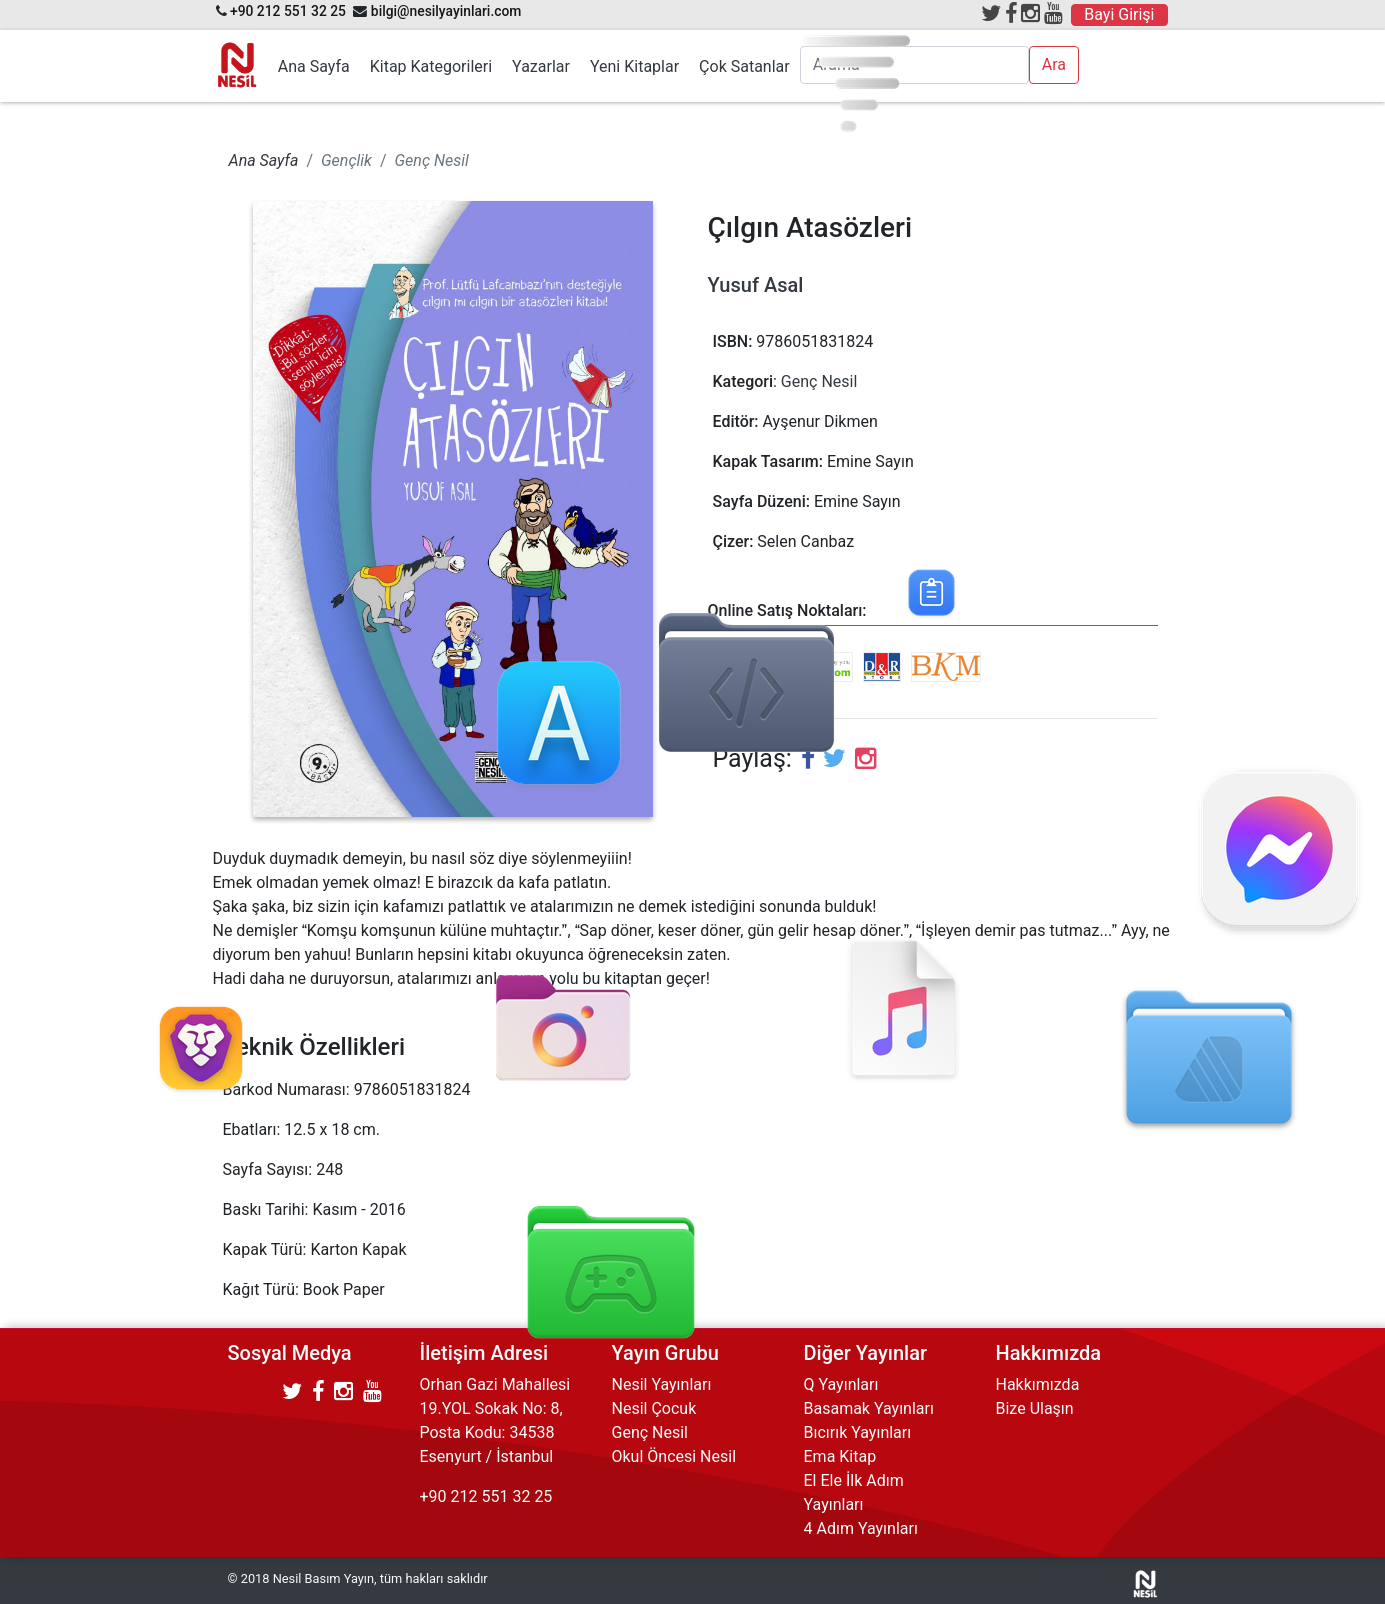  I want to click on open your games folder, so click(611, 1272).